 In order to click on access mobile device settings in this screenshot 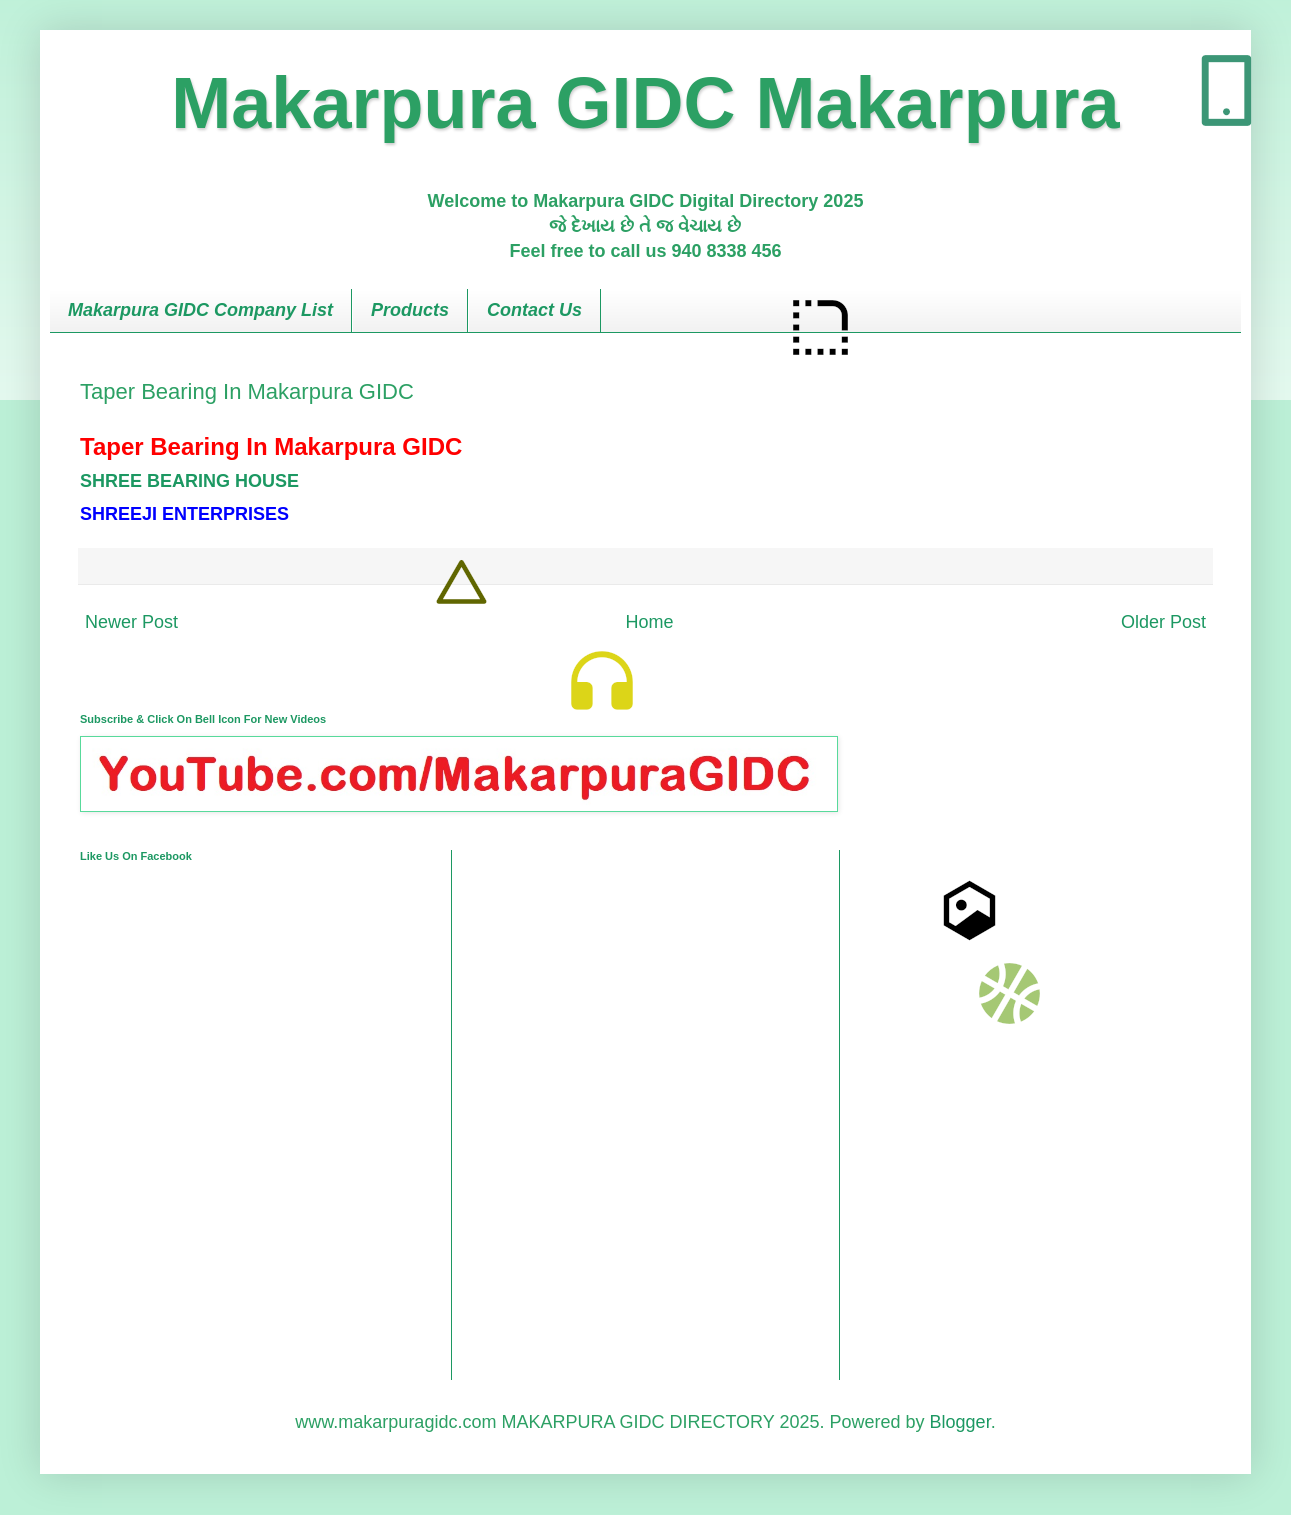, I will do `click(1226, 90)`.